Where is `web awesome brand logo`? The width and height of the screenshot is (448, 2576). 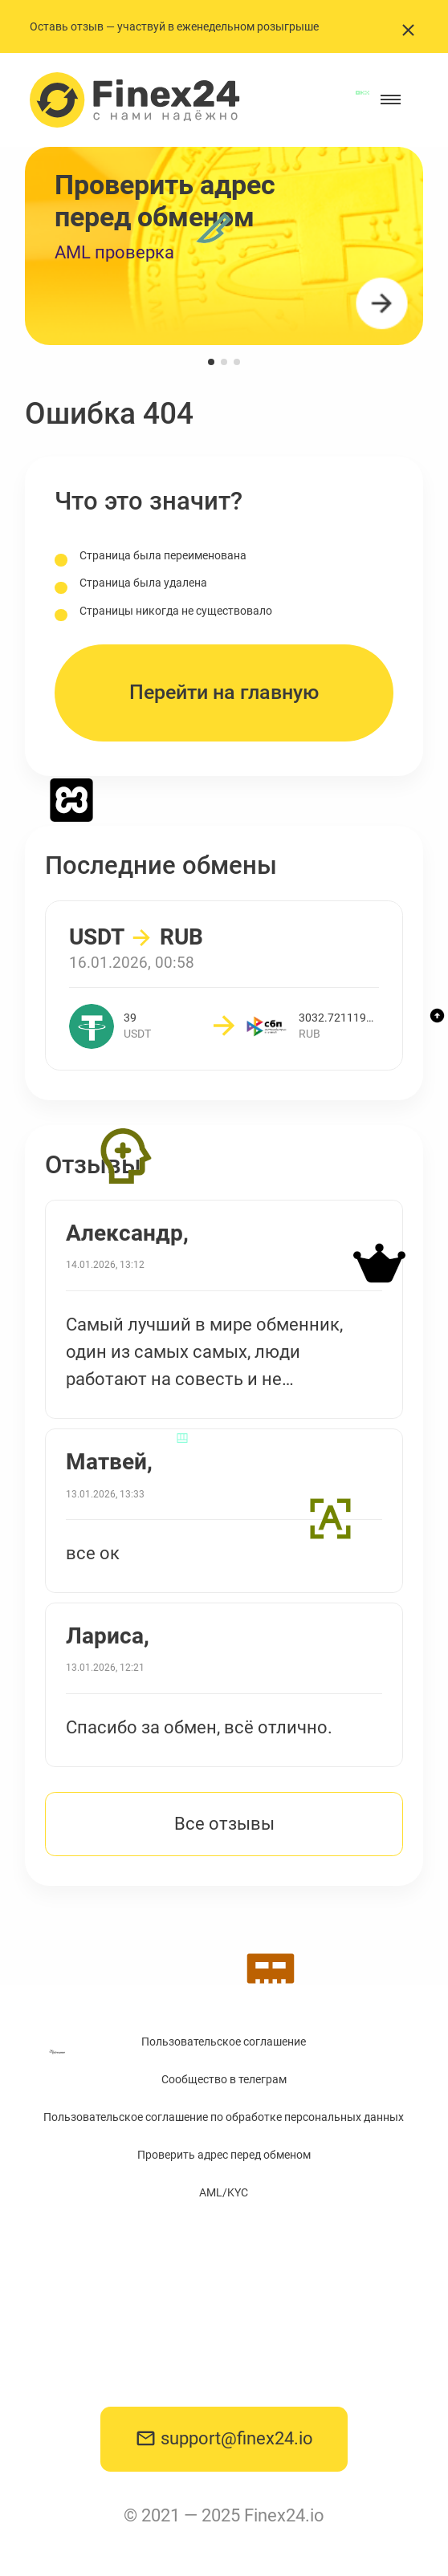 web awesome brand logo is located at coordinates (379, 1264).